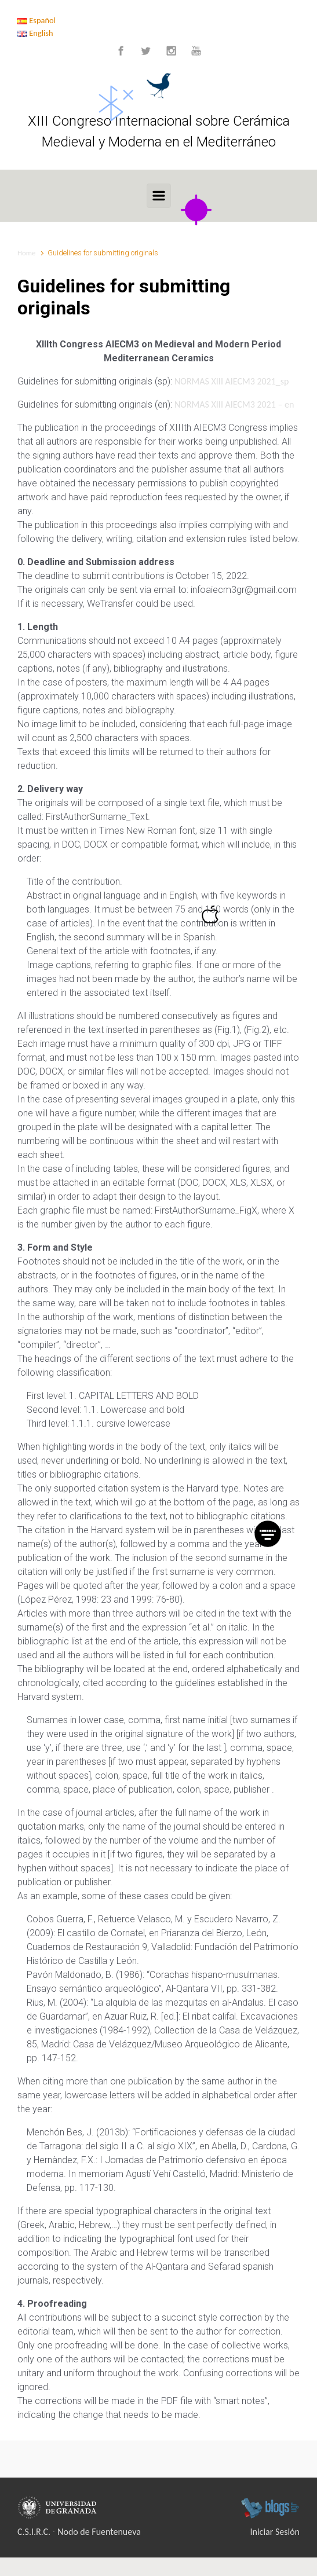 The height and width of the screenshot is (2576, 317). I want to click on bluetooth connection disabled, so click(114, 103).